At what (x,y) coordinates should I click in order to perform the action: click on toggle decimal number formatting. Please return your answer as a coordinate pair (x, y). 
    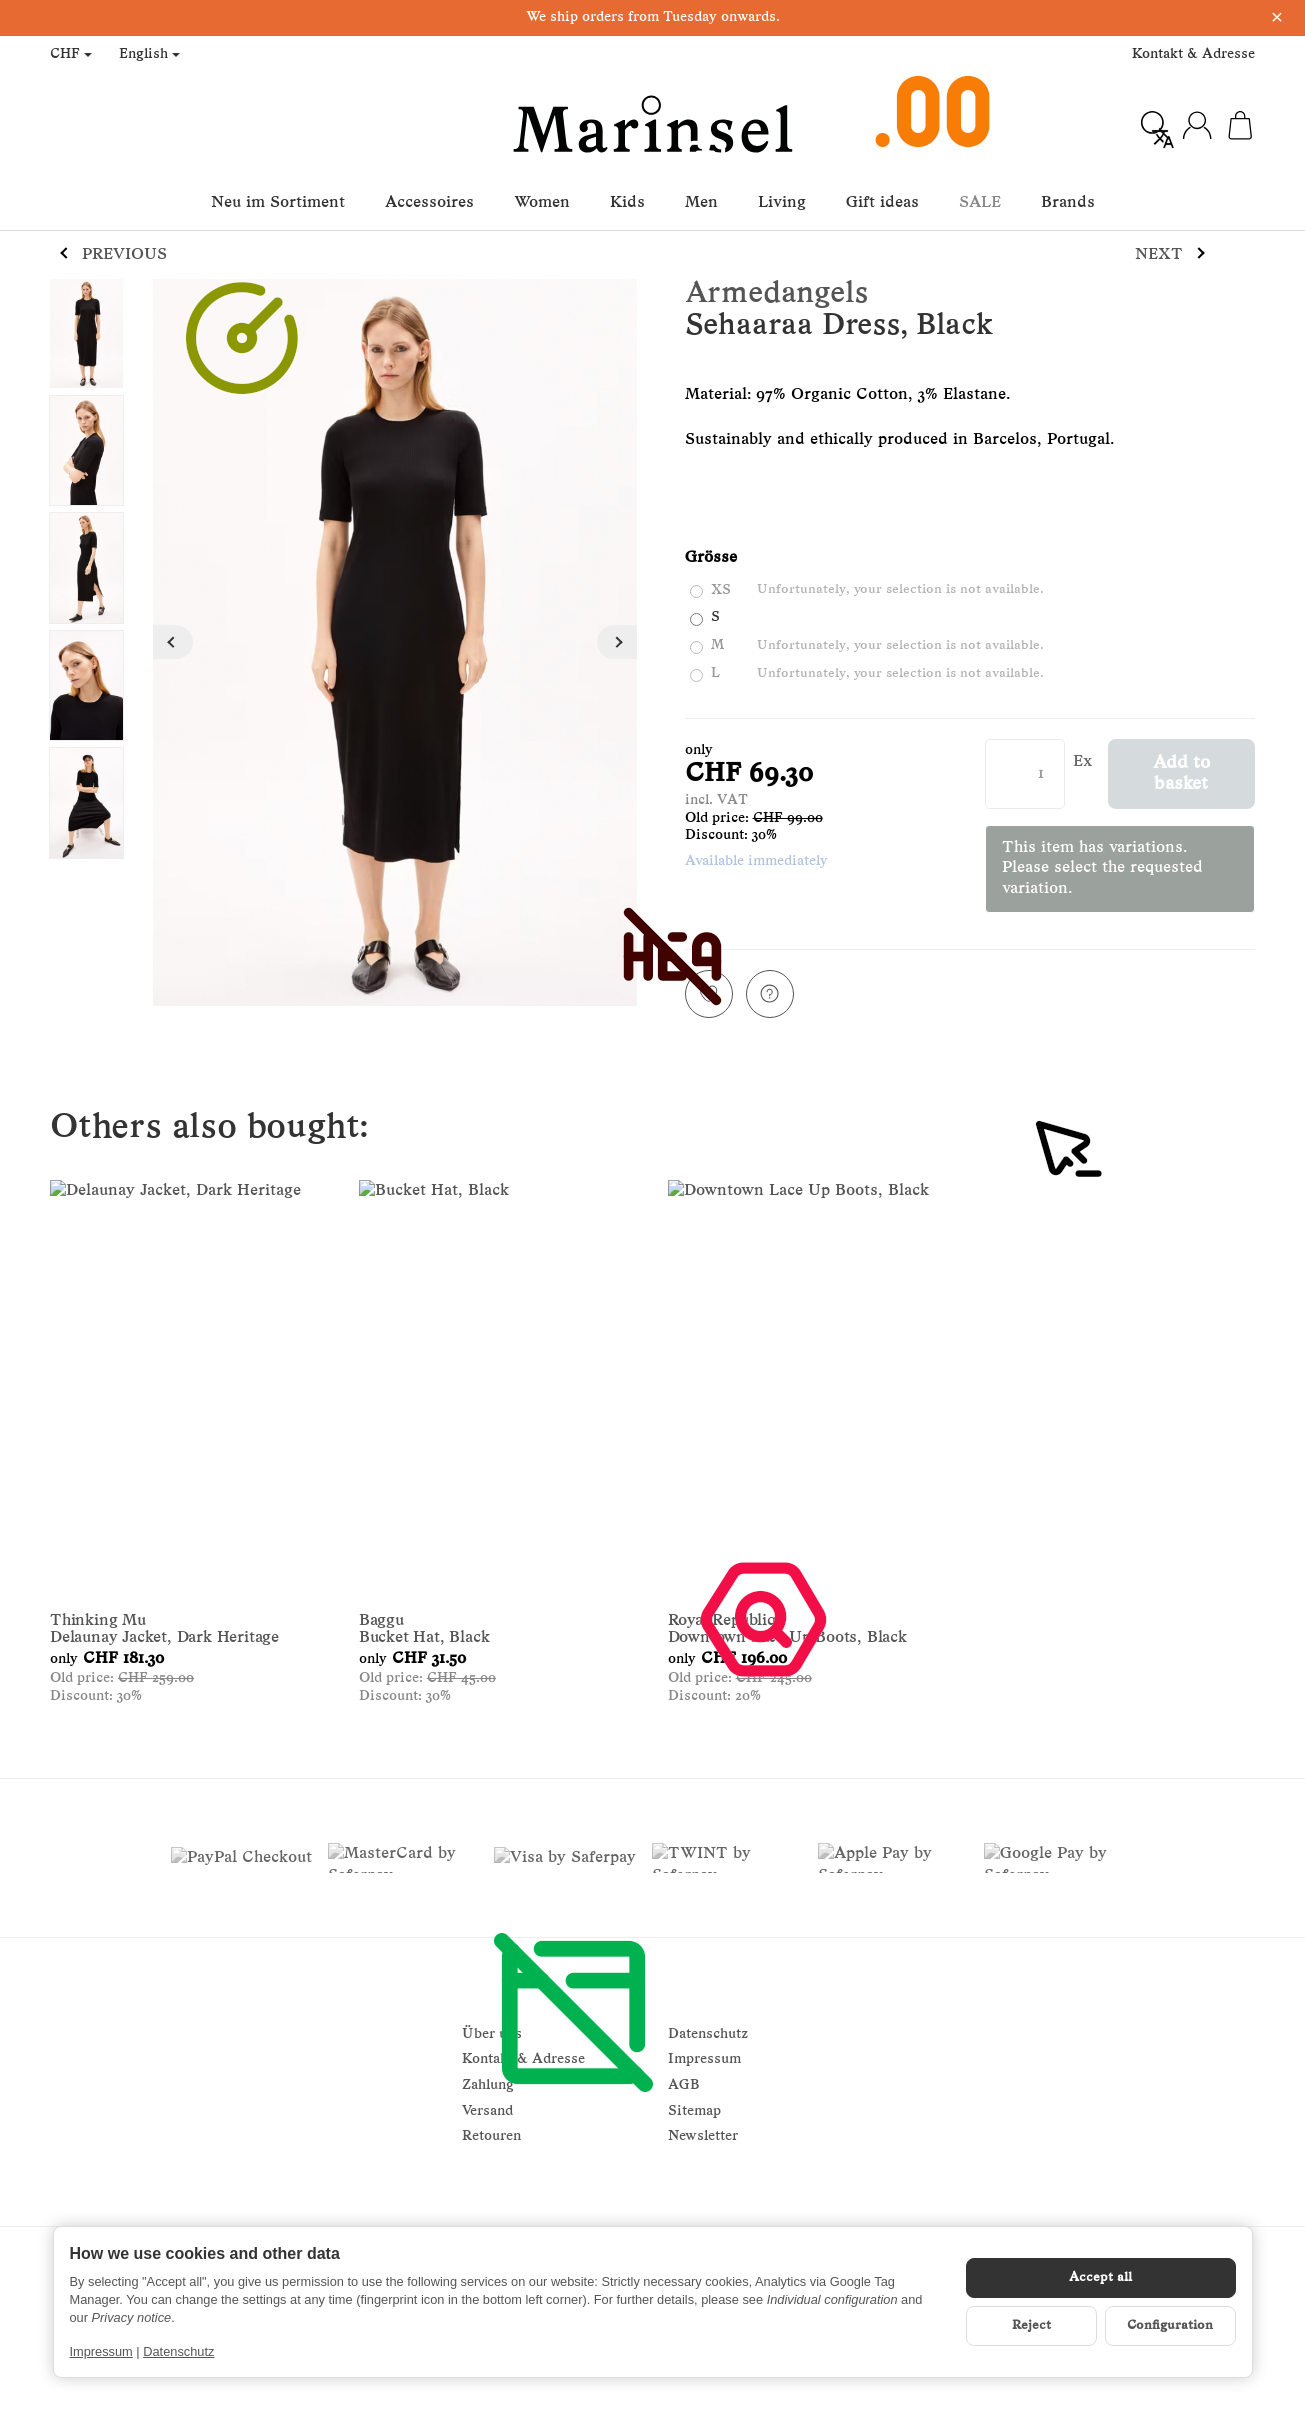
    Looking at the image, I should click on (932, 111).